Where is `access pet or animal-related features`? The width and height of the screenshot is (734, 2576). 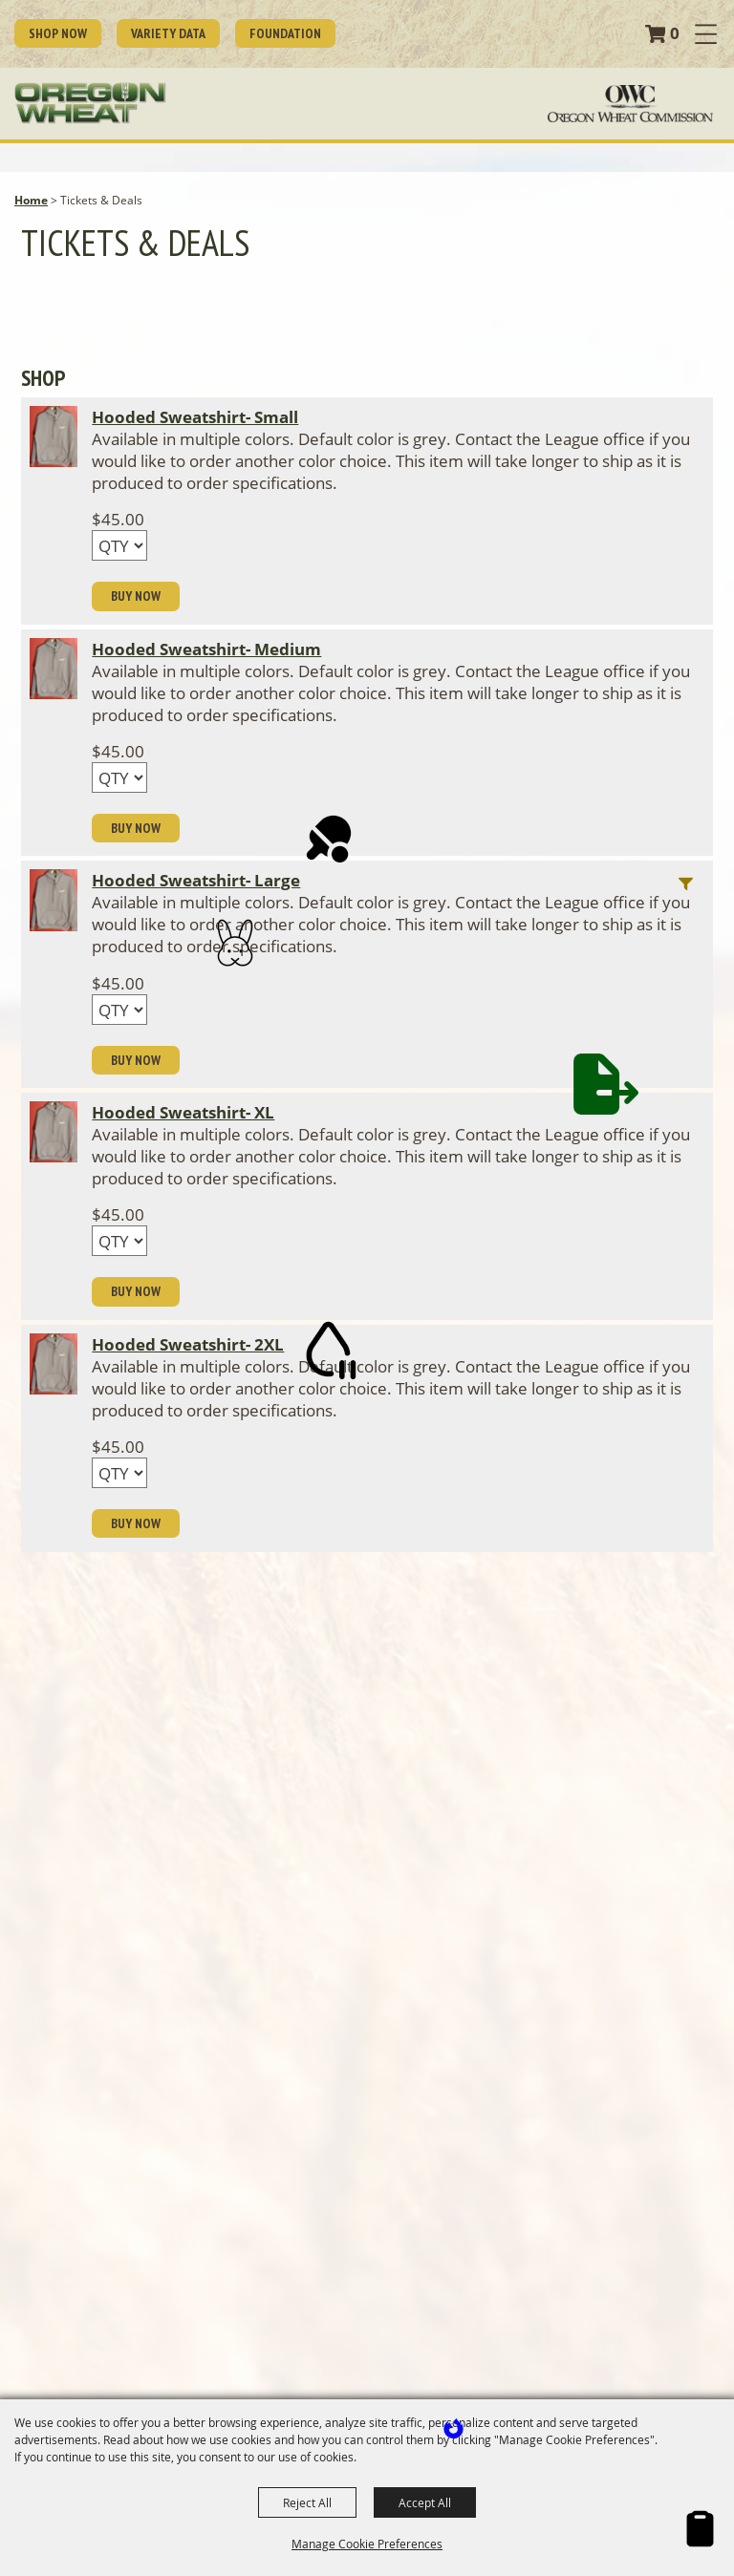
access pet or animal-related features is located at coordinates (235, 944).